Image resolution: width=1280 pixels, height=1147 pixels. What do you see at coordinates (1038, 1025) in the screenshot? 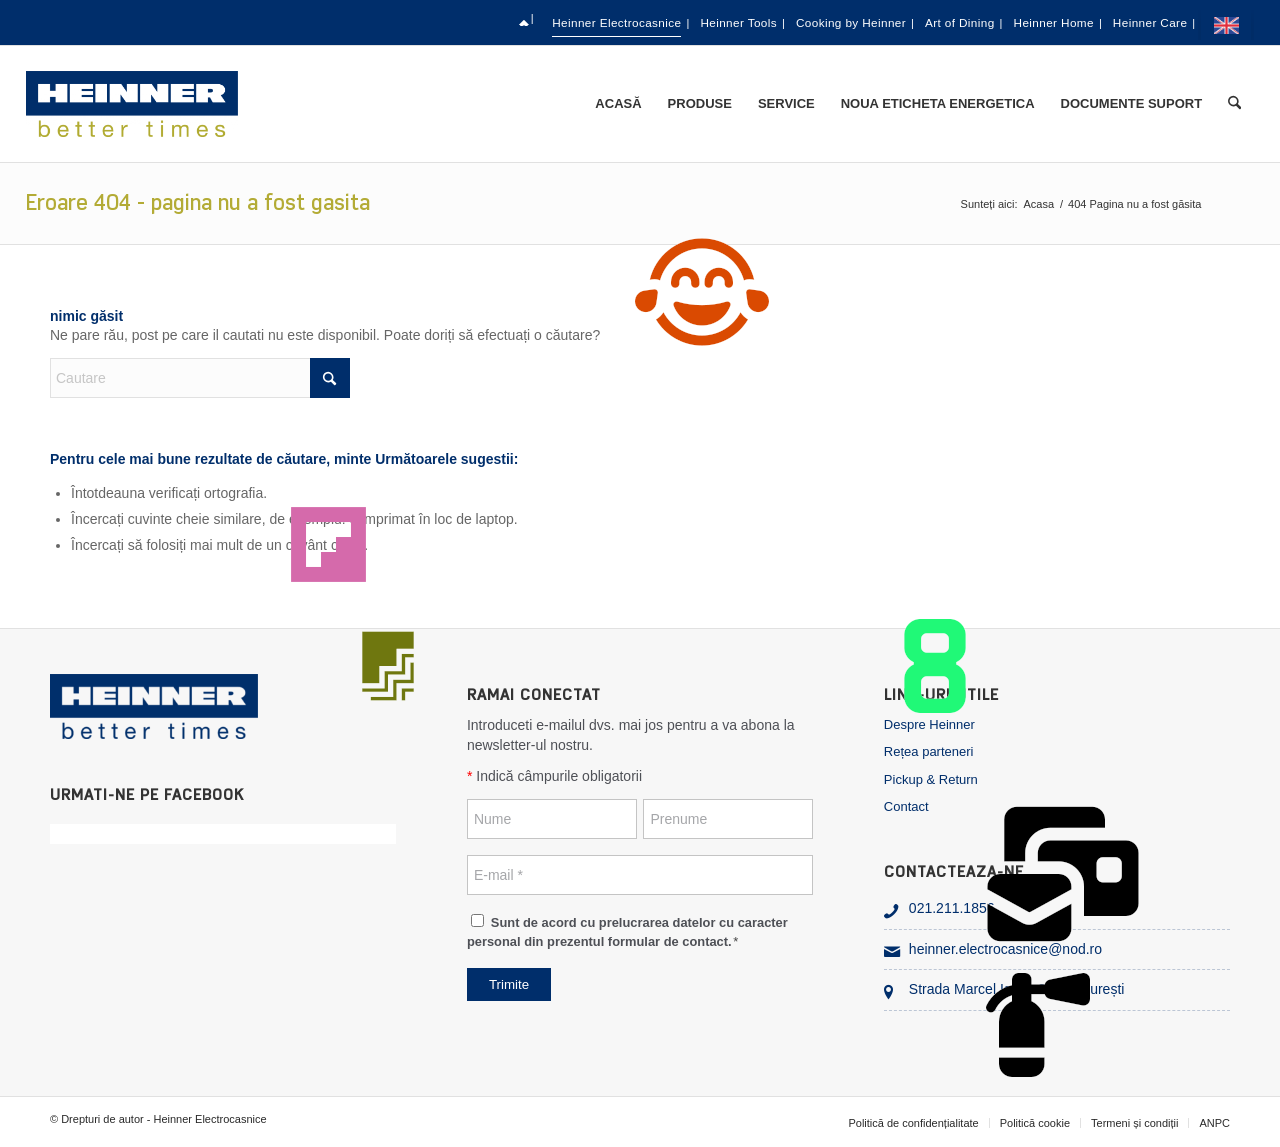
I see `fire safety equipment indicator` at bounding box center [1038, 1025].